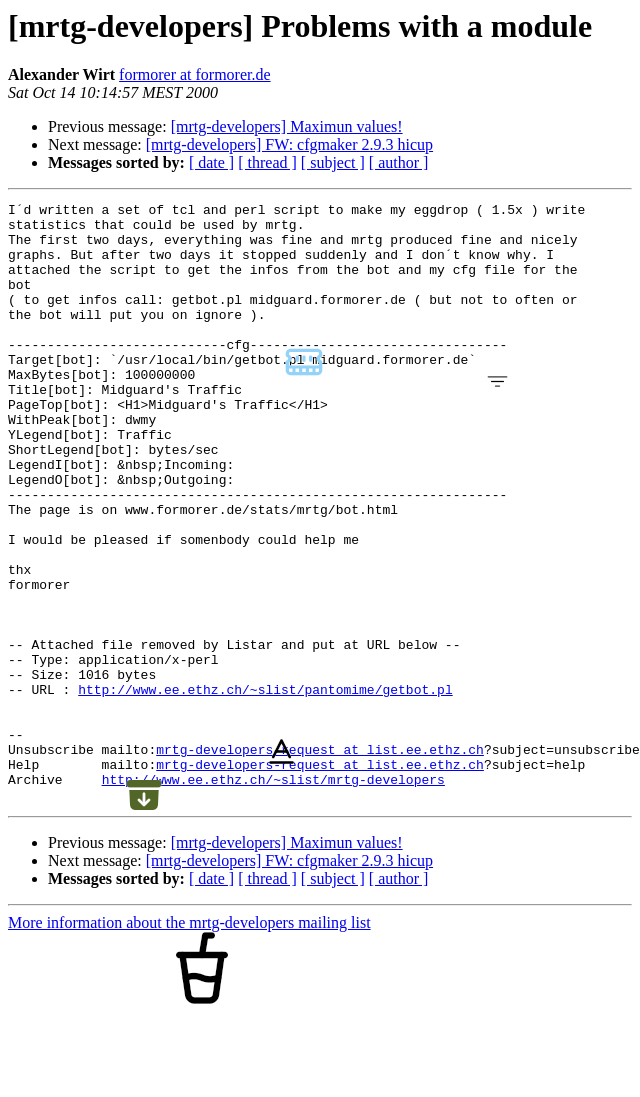  I want to click on order a beverage or drink, so click(202, 968).